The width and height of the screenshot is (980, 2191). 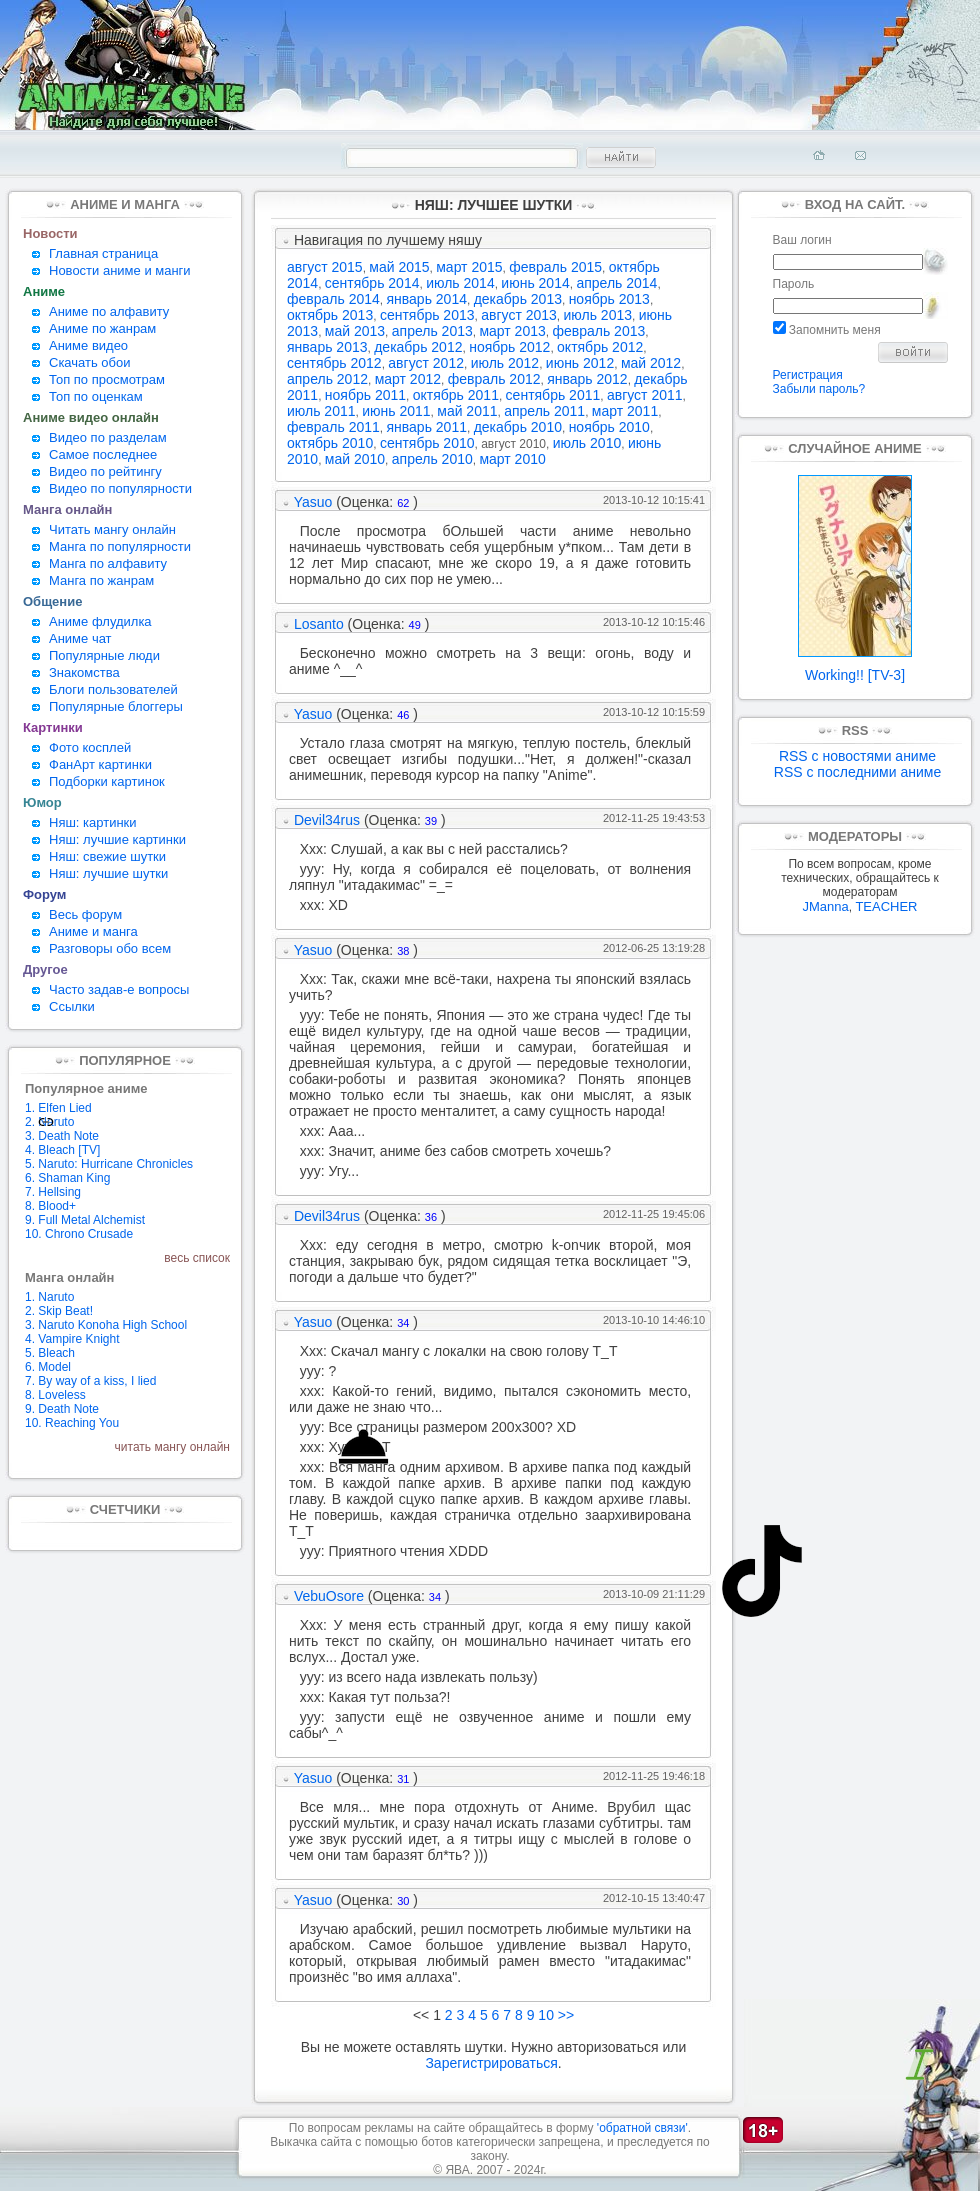 I want to click on open TikTok app, so click(x=762, y=1571).